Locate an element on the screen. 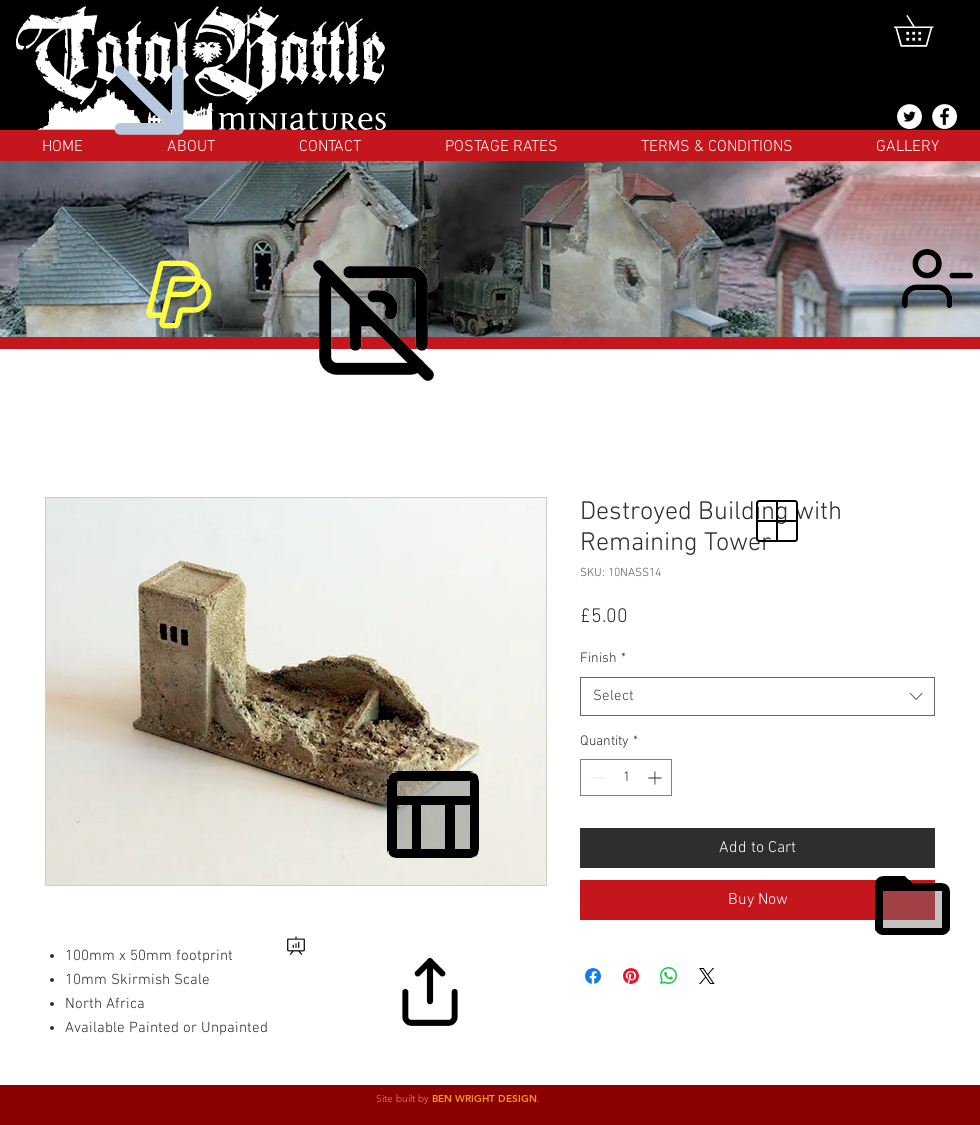  share content to another app or platform is located at coordinates (430, 992).